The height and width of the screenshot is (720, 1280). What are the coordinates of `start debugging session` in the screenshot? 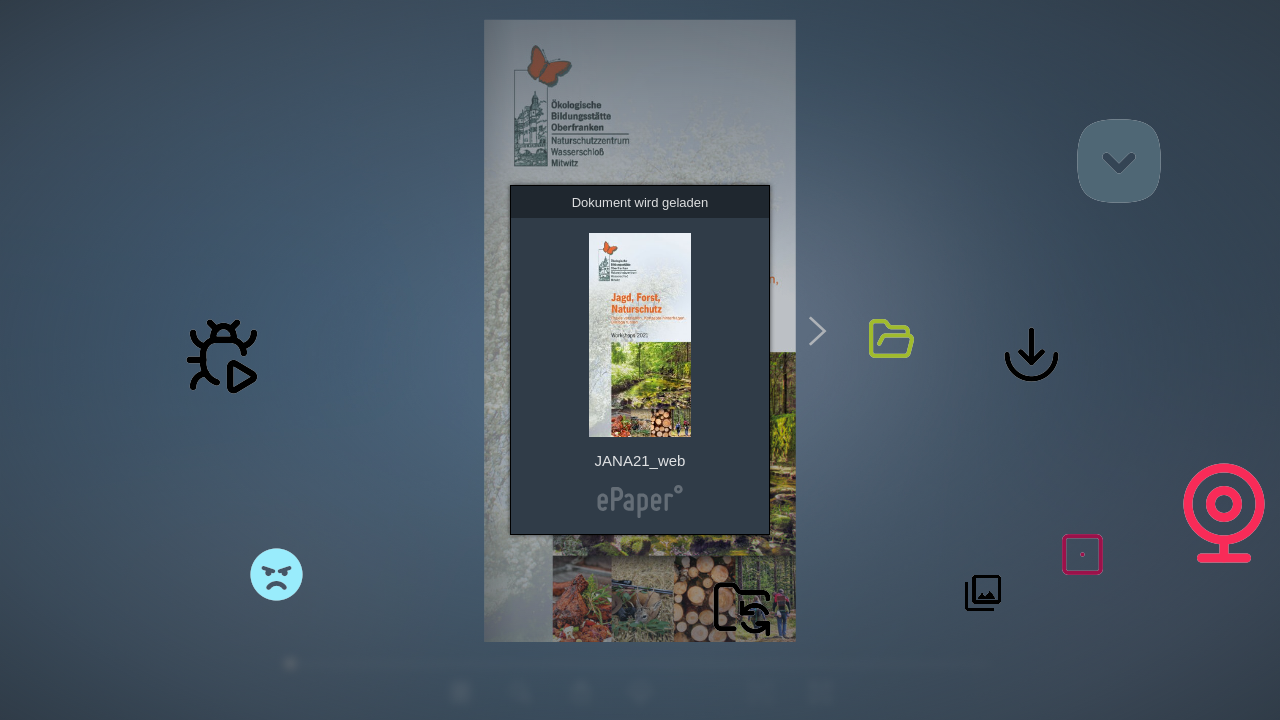 It's located at (223, 356).